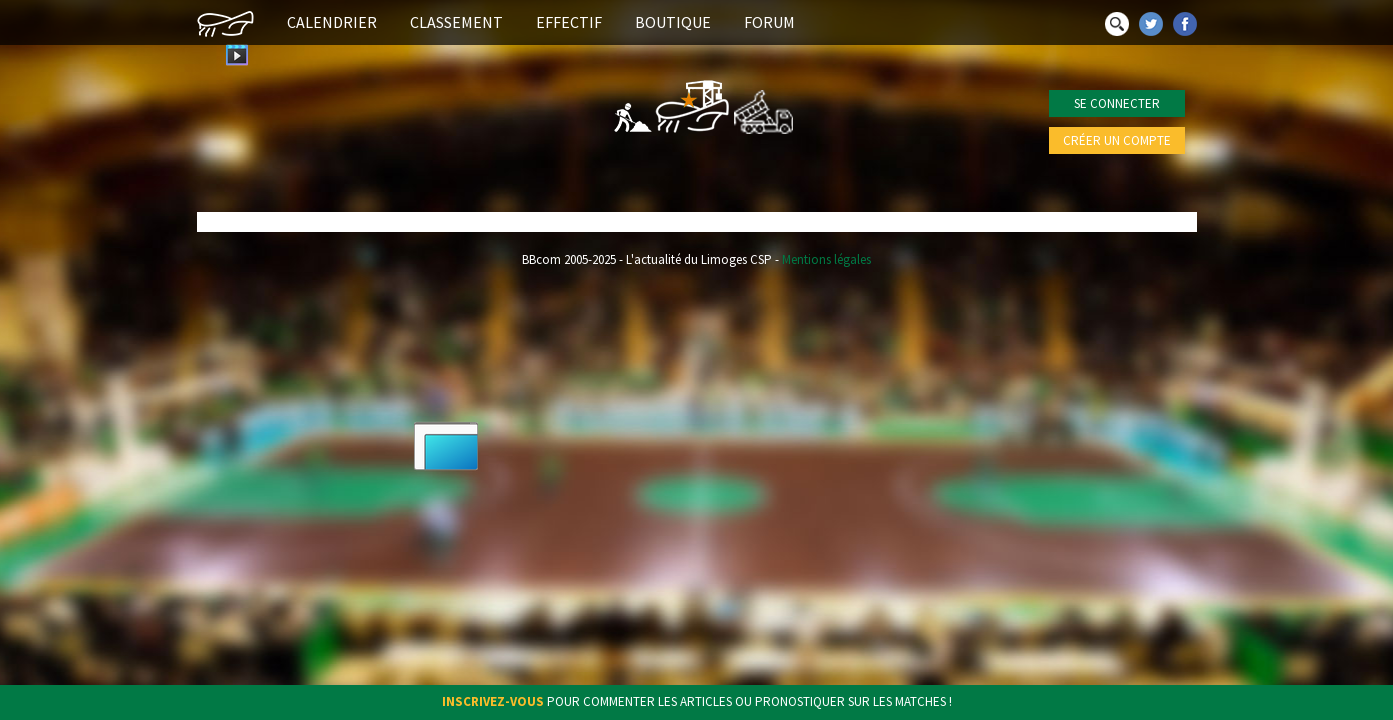 Image resolution: width=1393 pixels, height=720 pixels. Describe the element at coordinates (237, 55) in the screenshot. I see `open tv2 streaming app` at that location.